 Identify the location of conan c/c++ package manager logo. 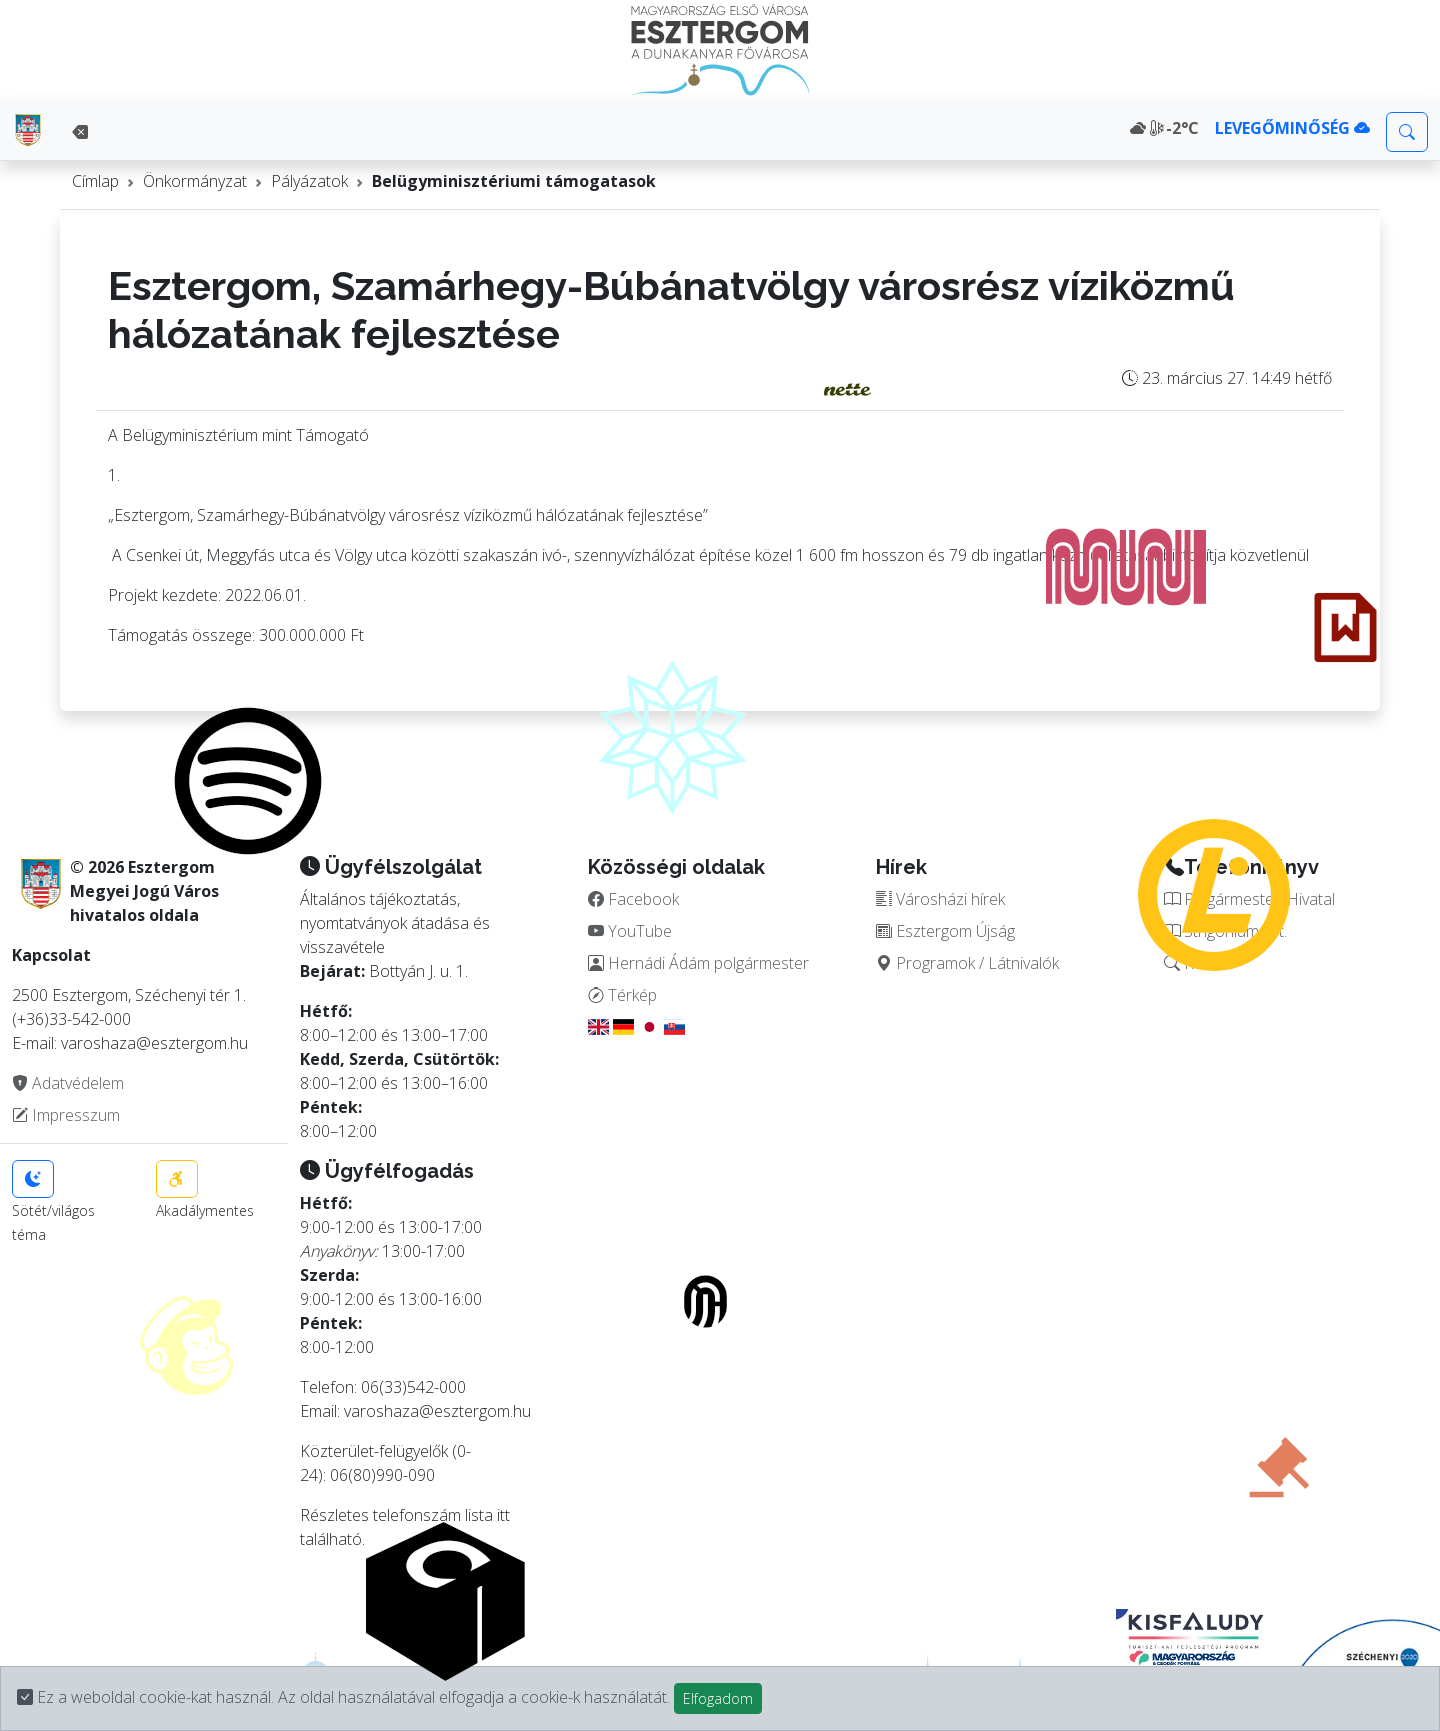
(445, 1601).